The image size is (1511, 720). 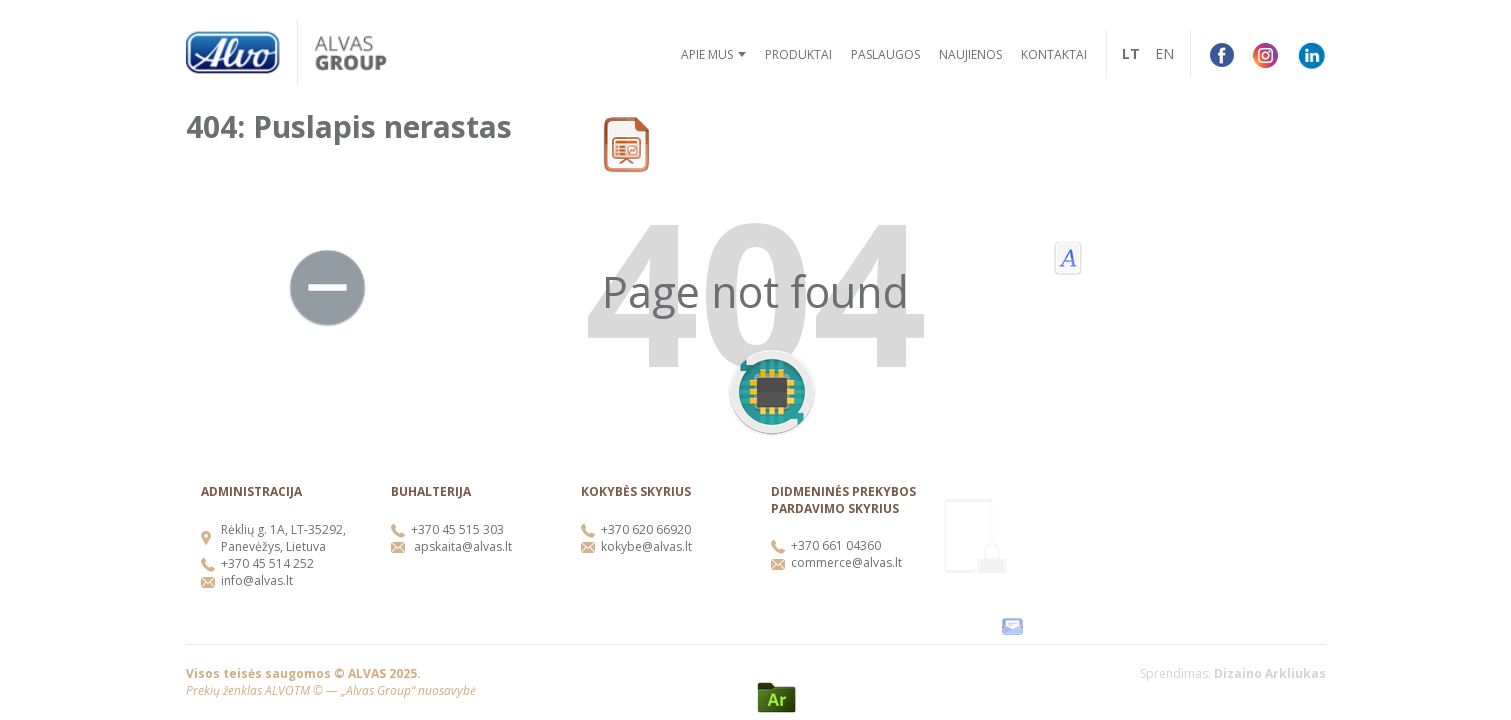 What do you see at coordinates (975, 536) in the screenshot?
I see `screen rotation is locked to portrait mode` at bounding box center [975, 536].